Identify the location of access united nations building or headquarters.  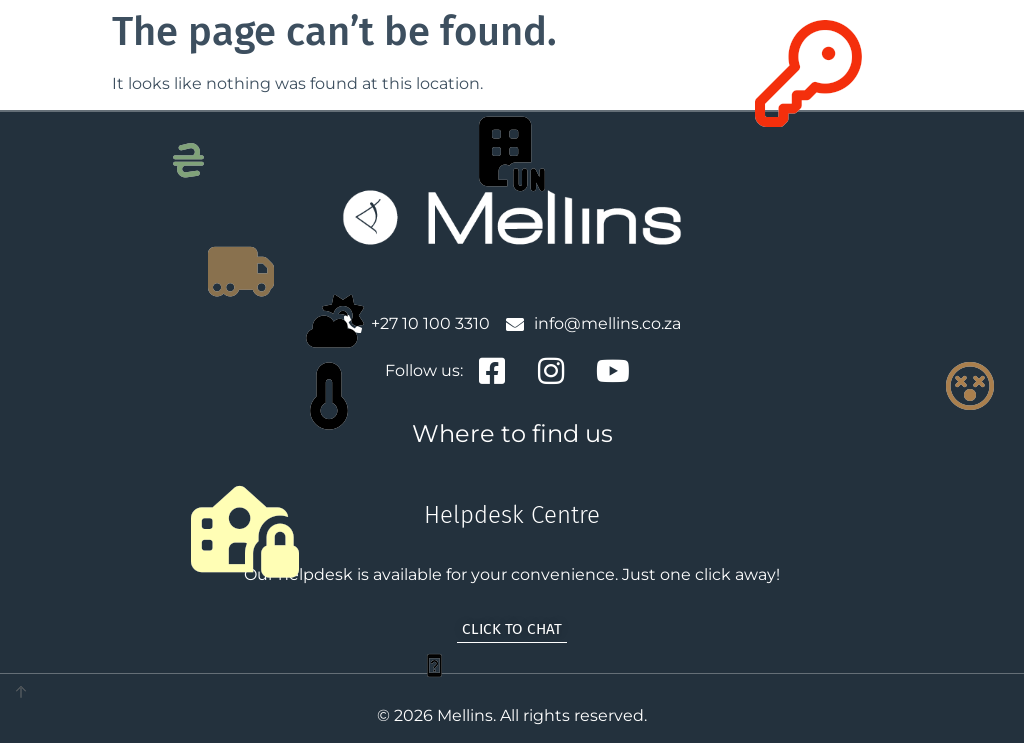
(509, 151).